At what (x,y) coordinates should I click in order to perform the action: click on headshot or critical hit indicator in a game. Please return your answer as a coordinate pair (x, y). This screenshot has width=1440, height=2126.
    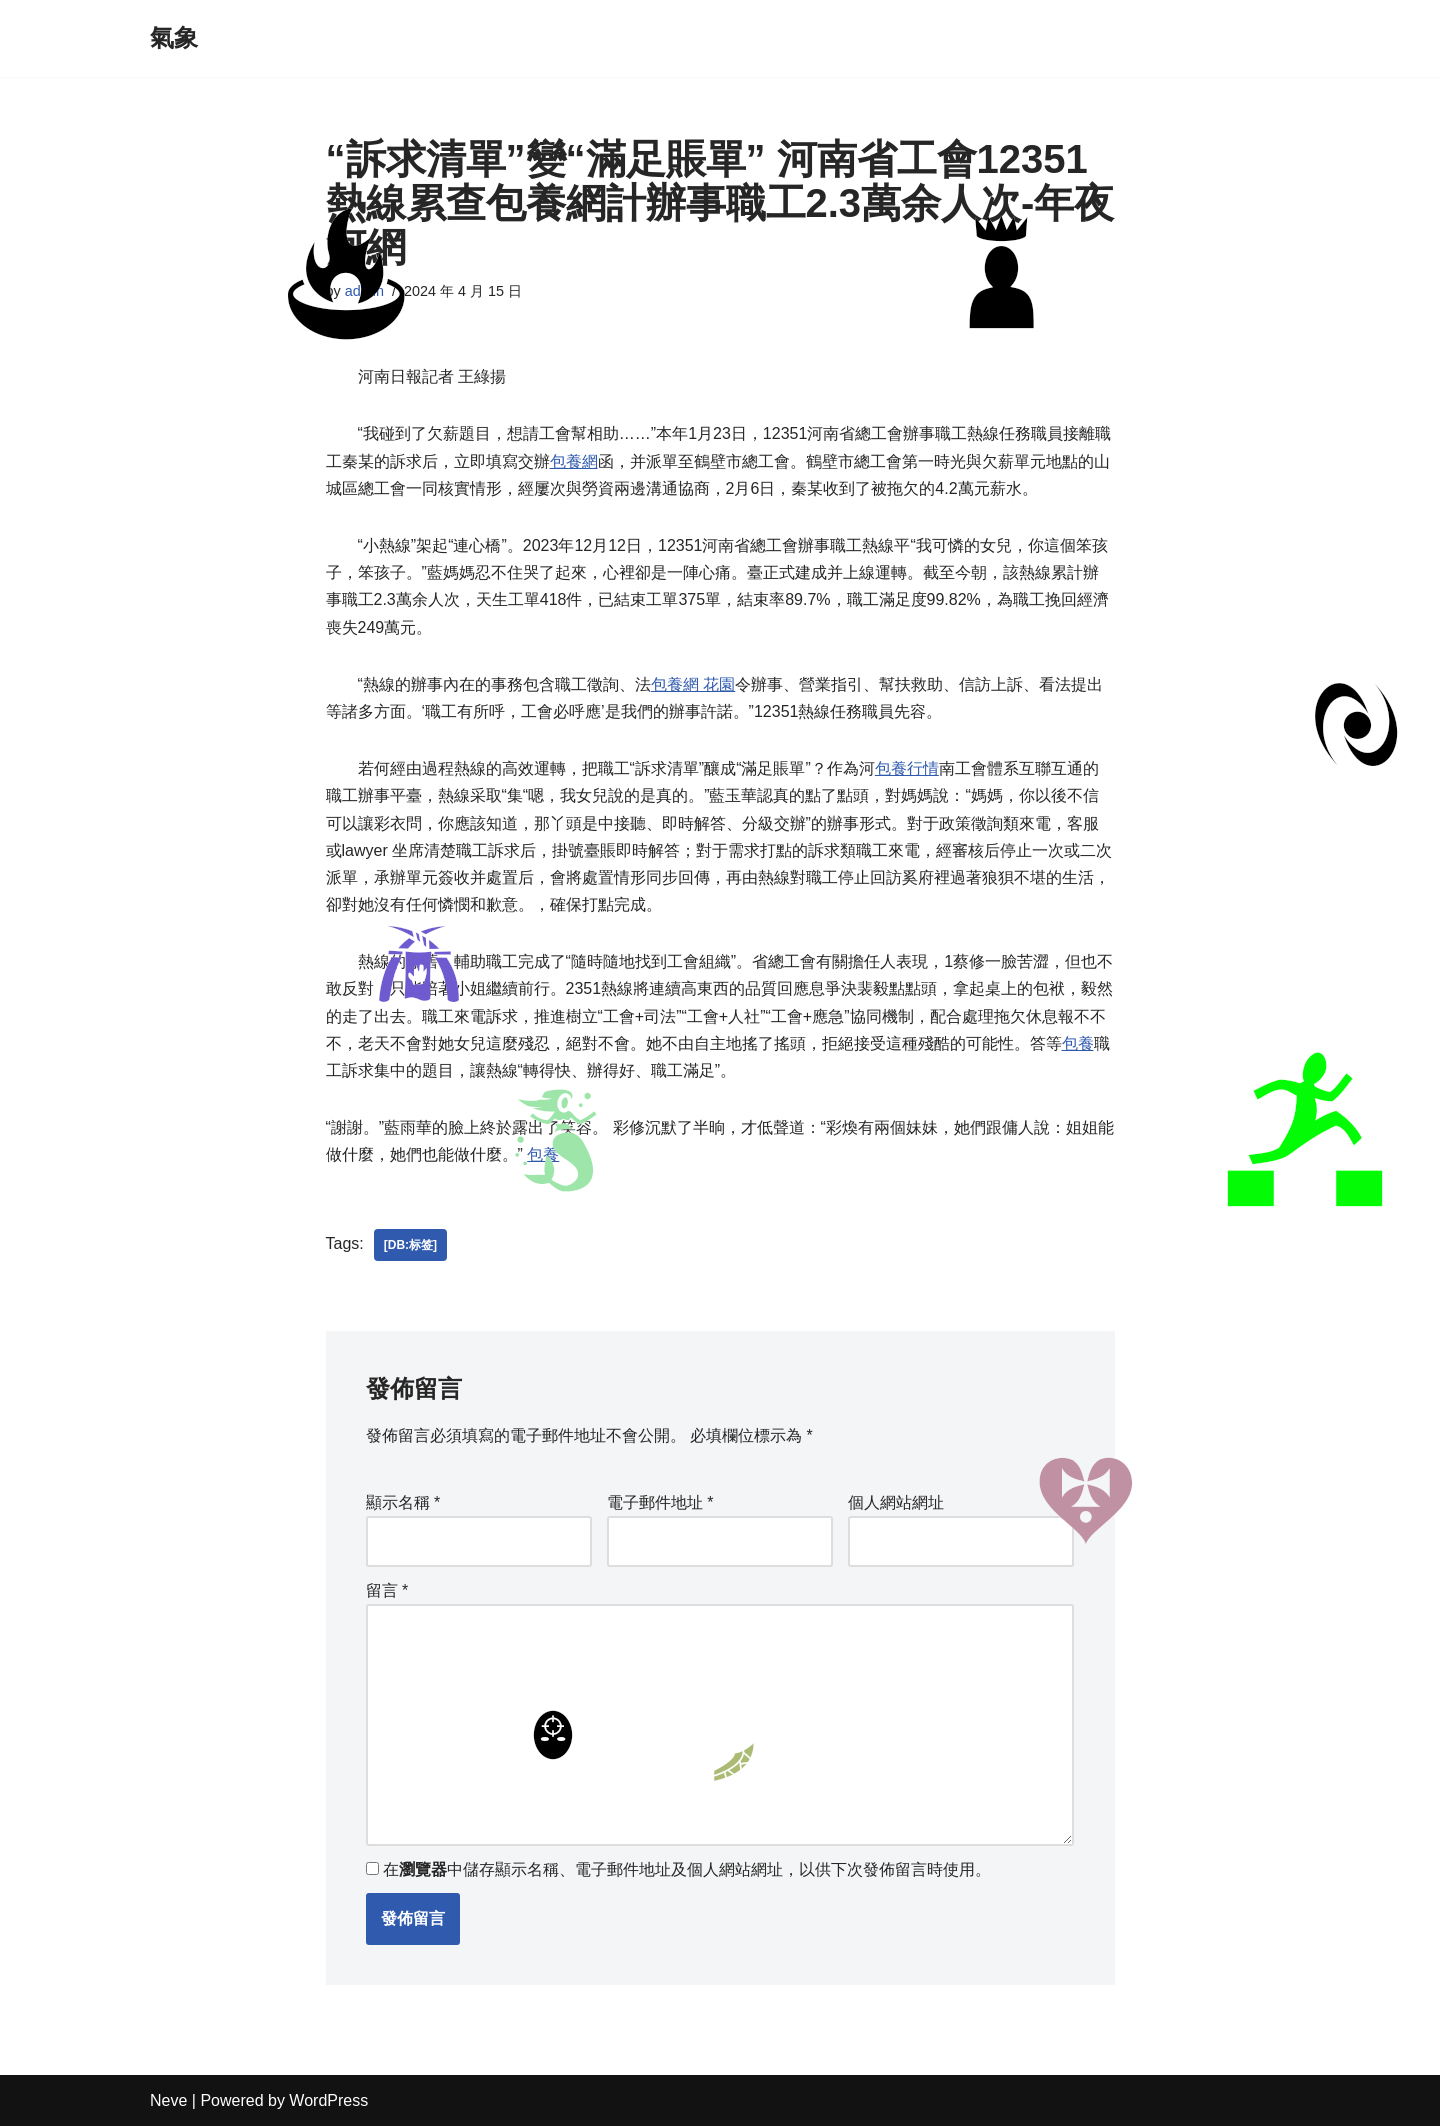
    Looking at the image, I should click on (553, 1735).